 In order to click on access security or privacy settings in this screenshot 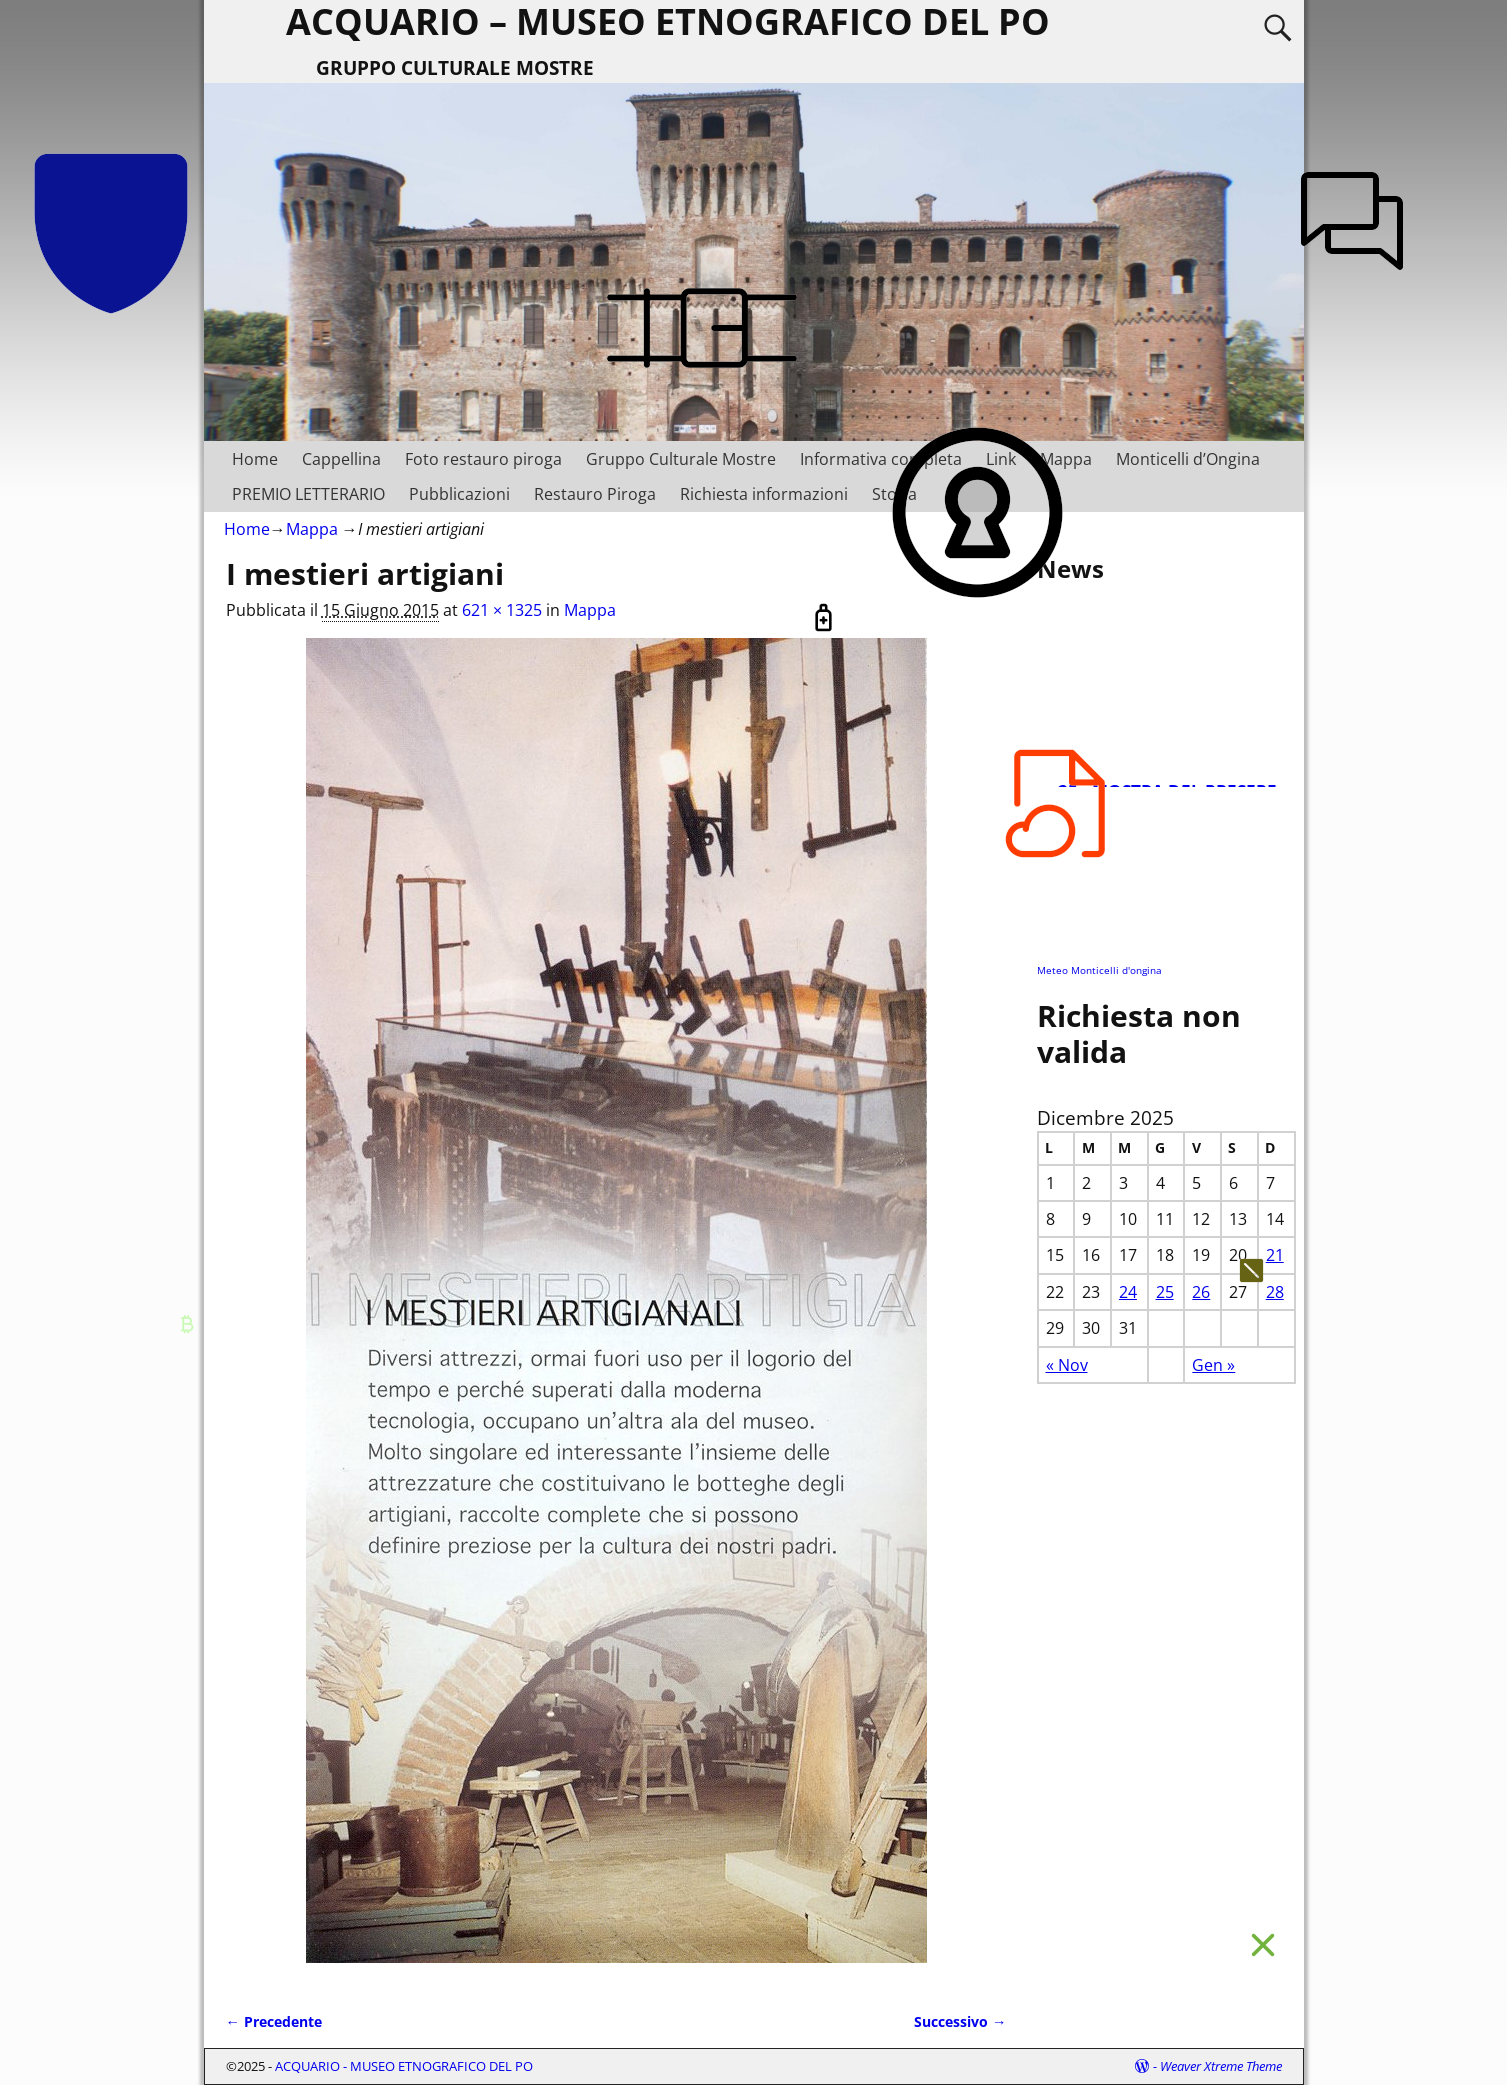, I will do `click(977, 512)`.